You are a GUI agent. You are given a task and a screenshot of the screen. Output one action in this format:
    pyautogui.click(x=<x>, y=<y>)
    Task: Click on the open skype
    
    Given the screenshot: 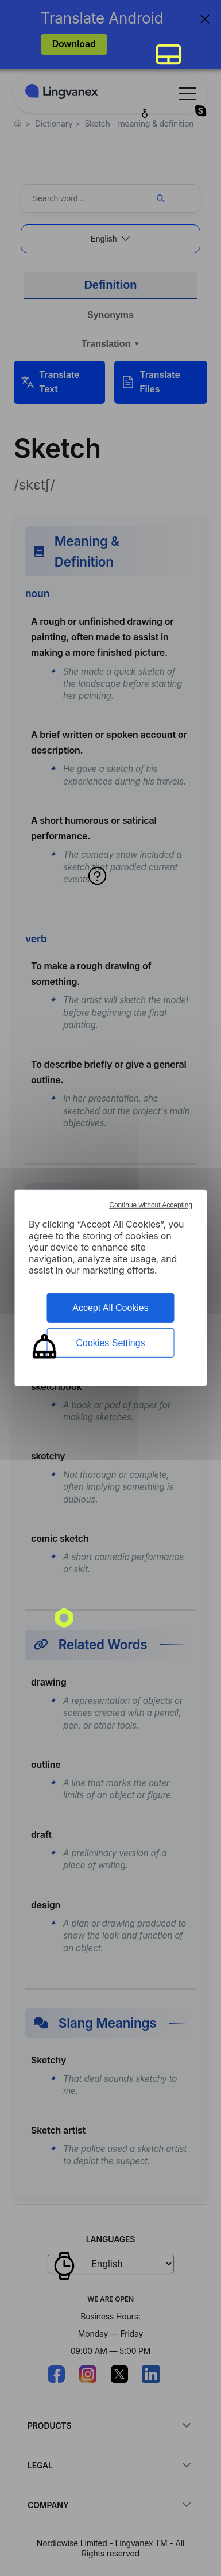 What is the action you would take?
    pyautogui.click(x=200, y=110)
    